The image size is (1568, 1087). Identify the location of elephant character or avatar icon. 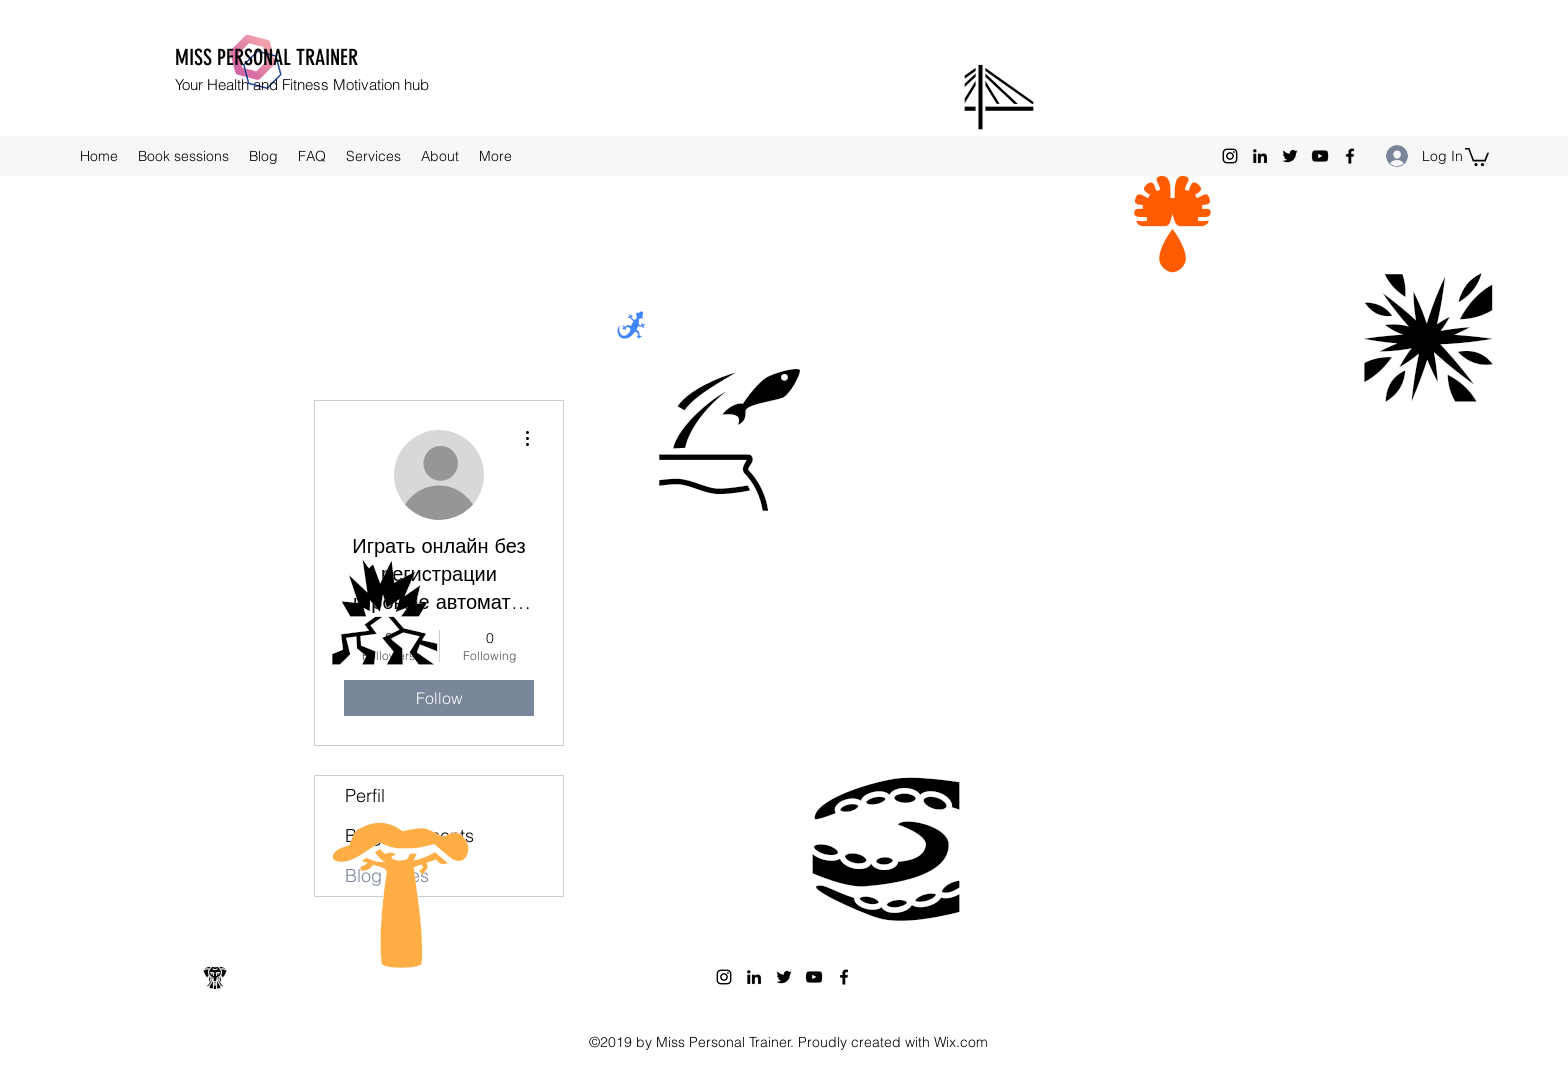
(215, 978).